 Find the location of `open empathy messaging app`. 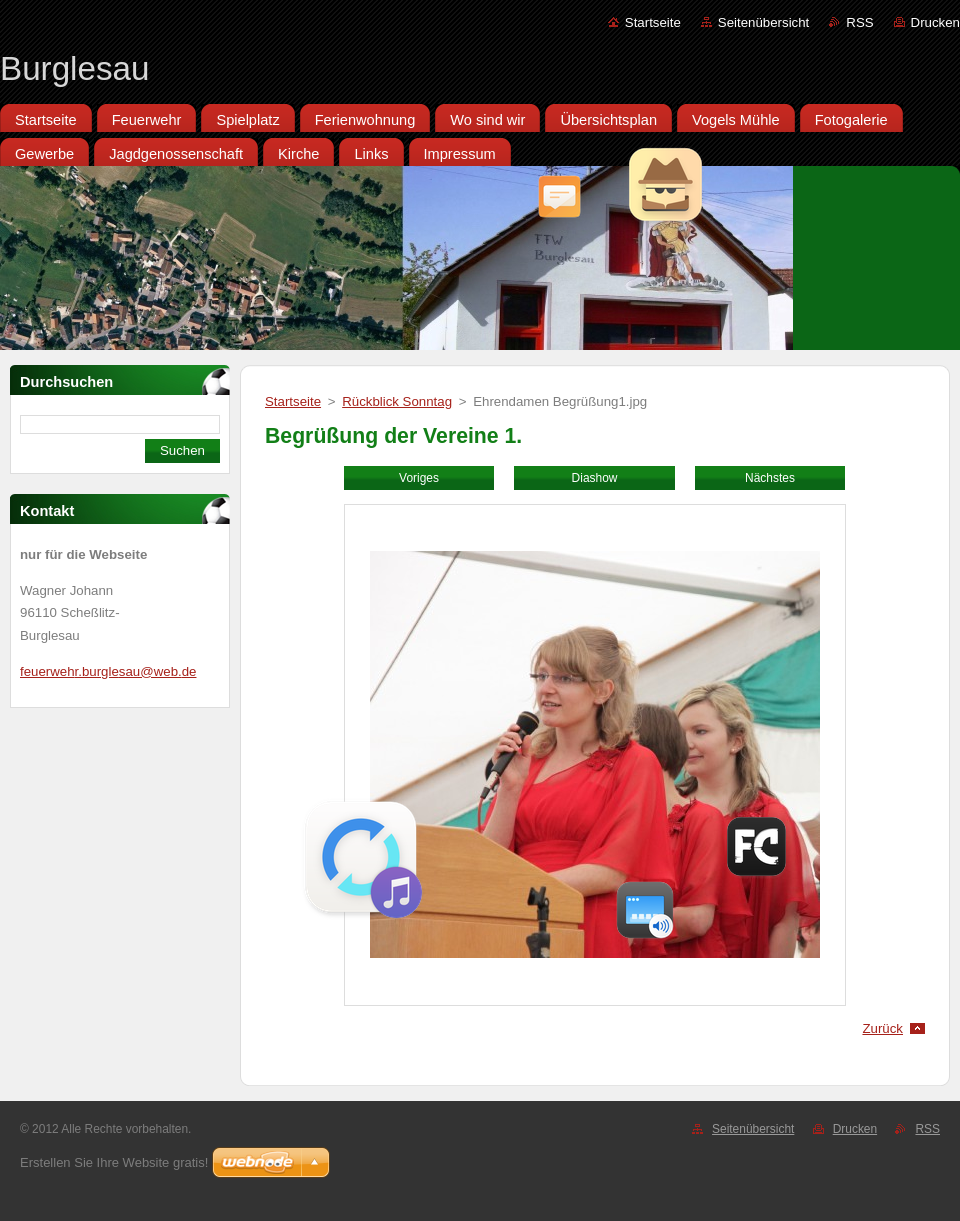

open empathy messaging app is located at coordinates (559, 196).